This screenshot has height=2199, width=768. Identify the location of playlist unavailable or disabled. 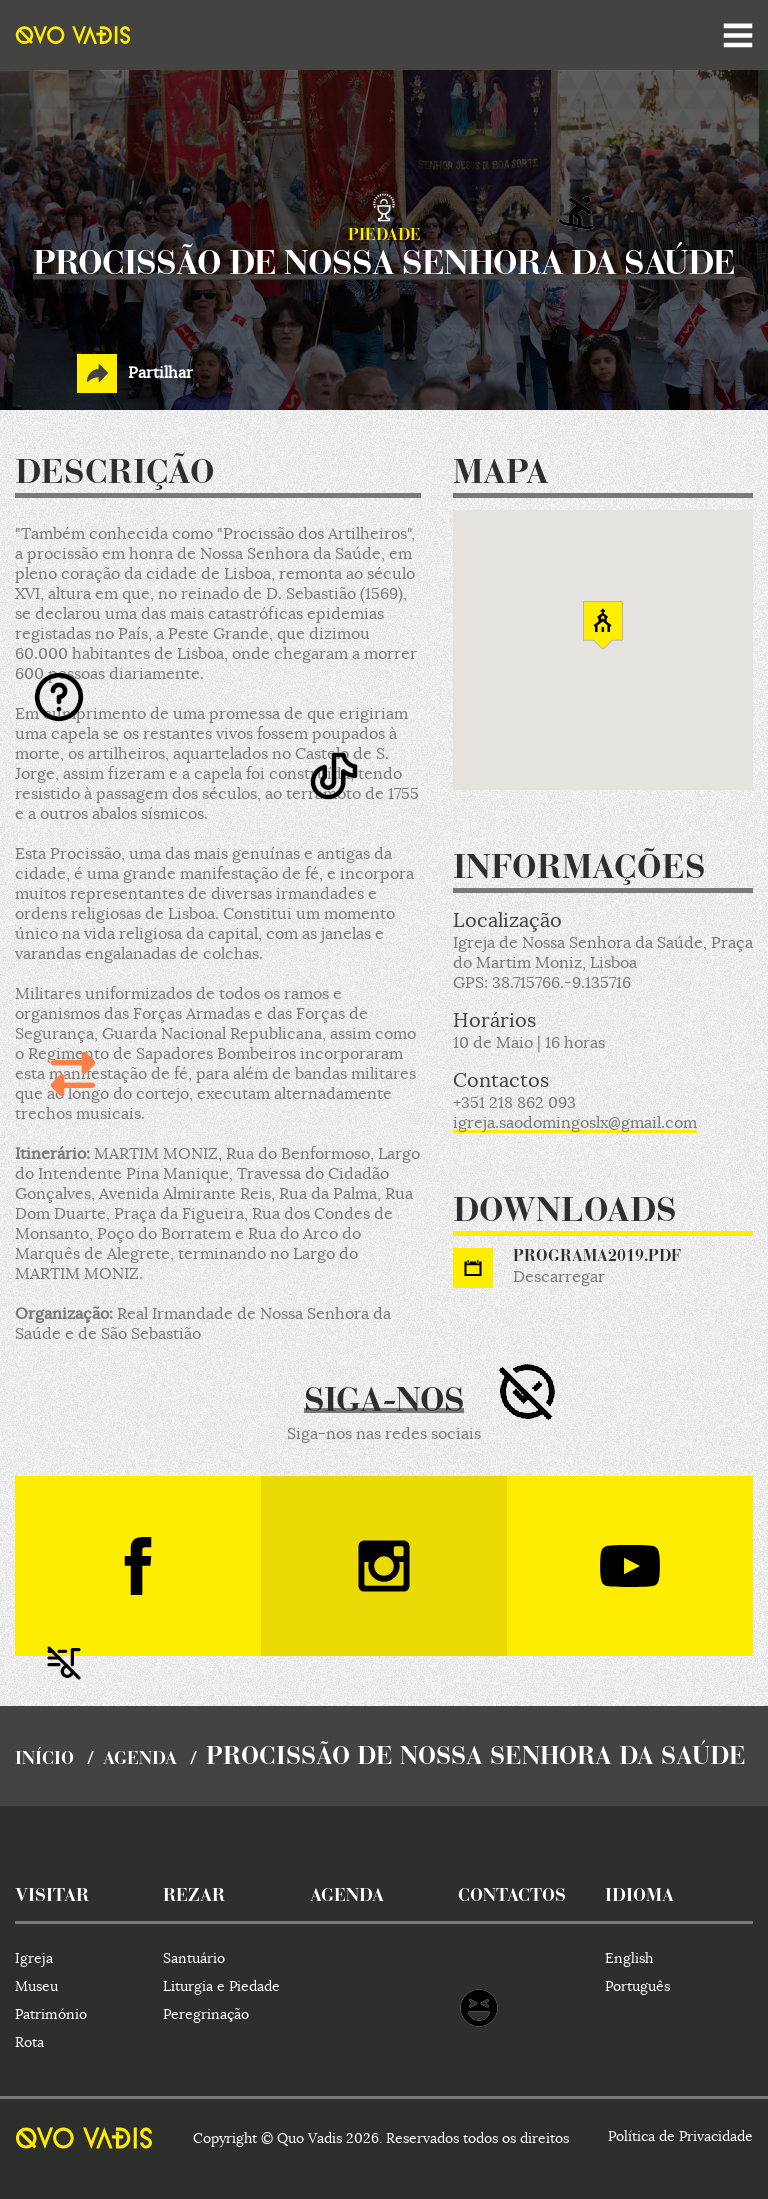
(64, 1663).